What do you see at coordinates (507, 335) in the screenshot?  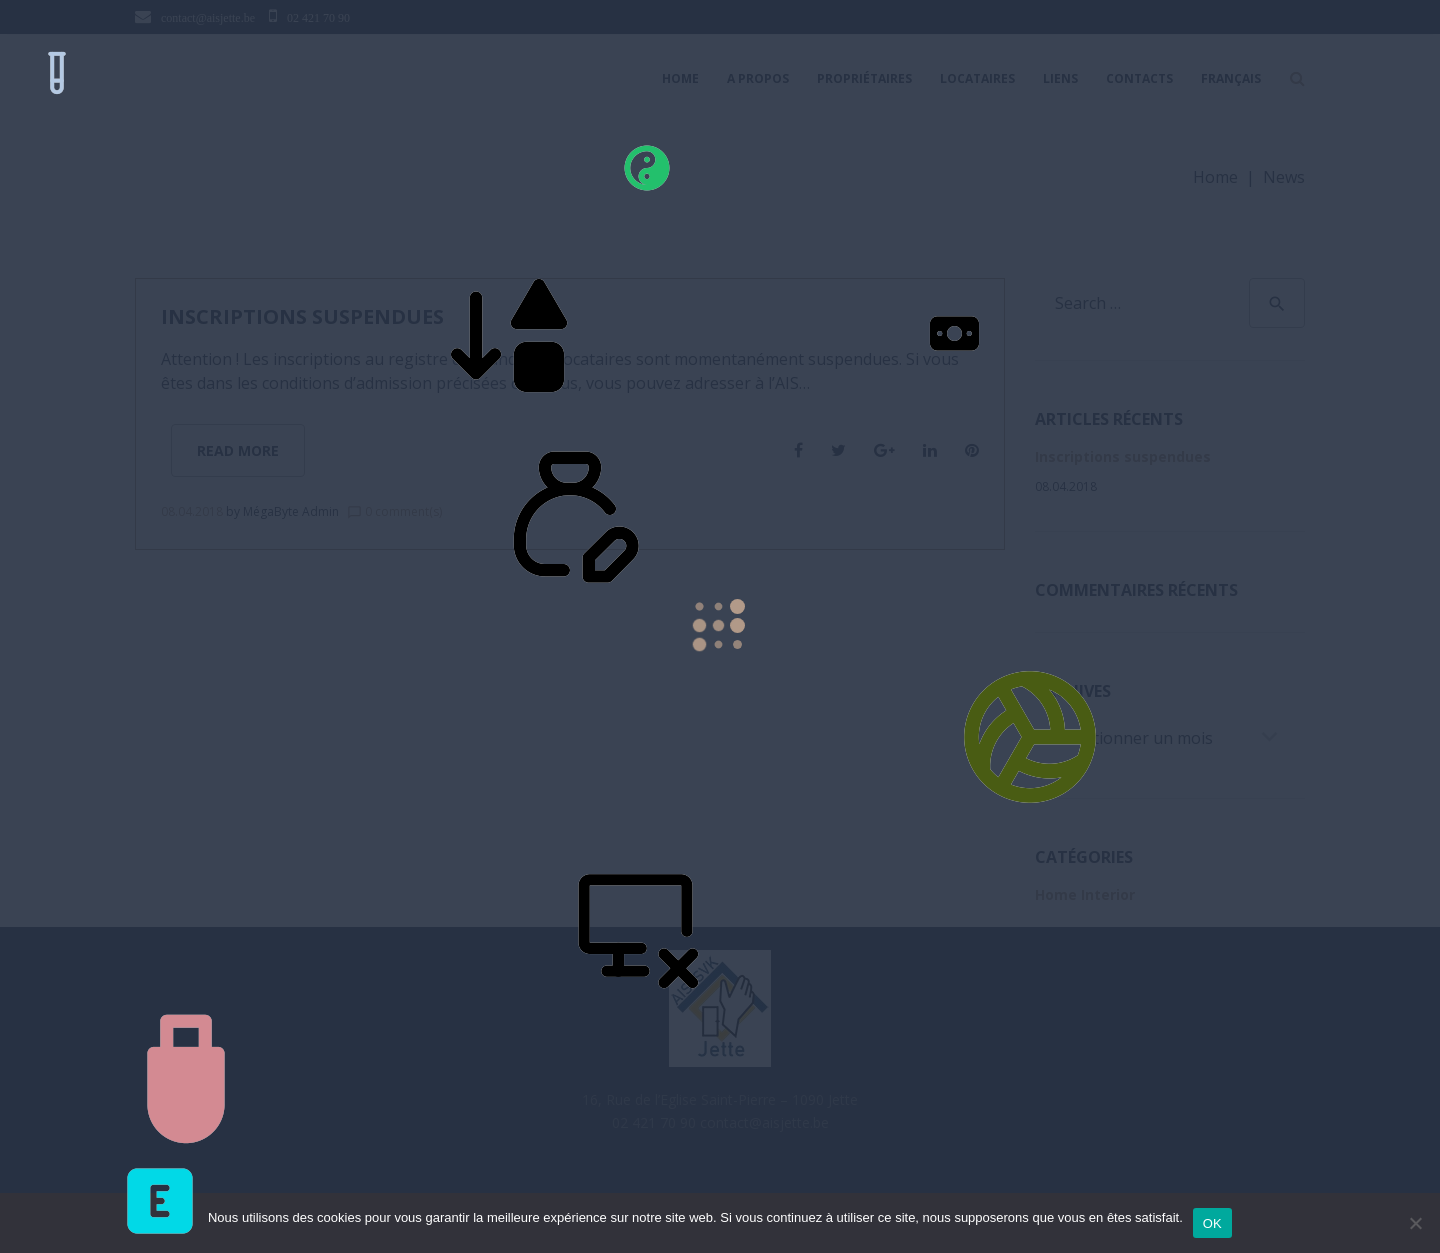 I see `sort items by shape in descending order` at bounding box center [507, 335].